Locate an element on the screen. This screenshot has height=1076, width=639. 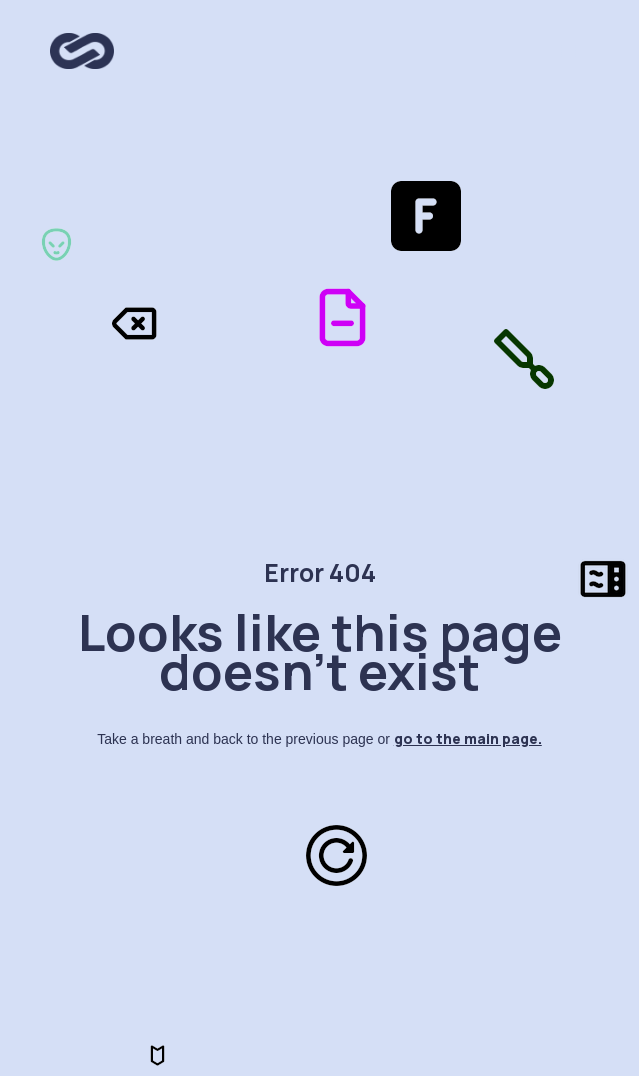
access sculpting or carving tools is located at coordinates (524, 359).